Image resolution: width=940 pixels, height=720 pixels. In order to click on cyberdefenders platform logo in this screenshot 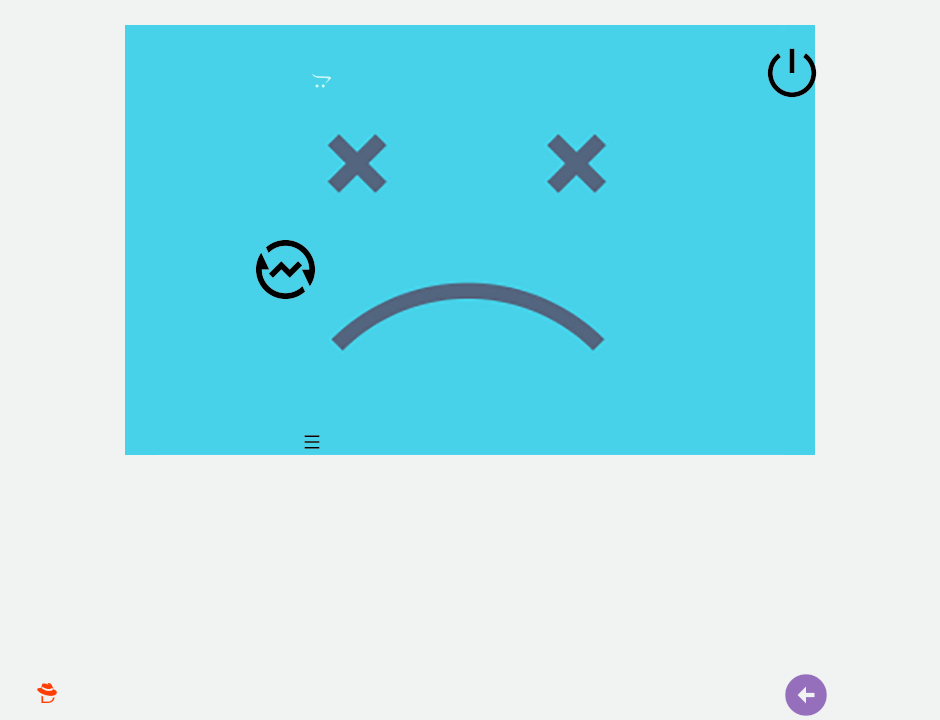, I will do `click(47, 693)`.